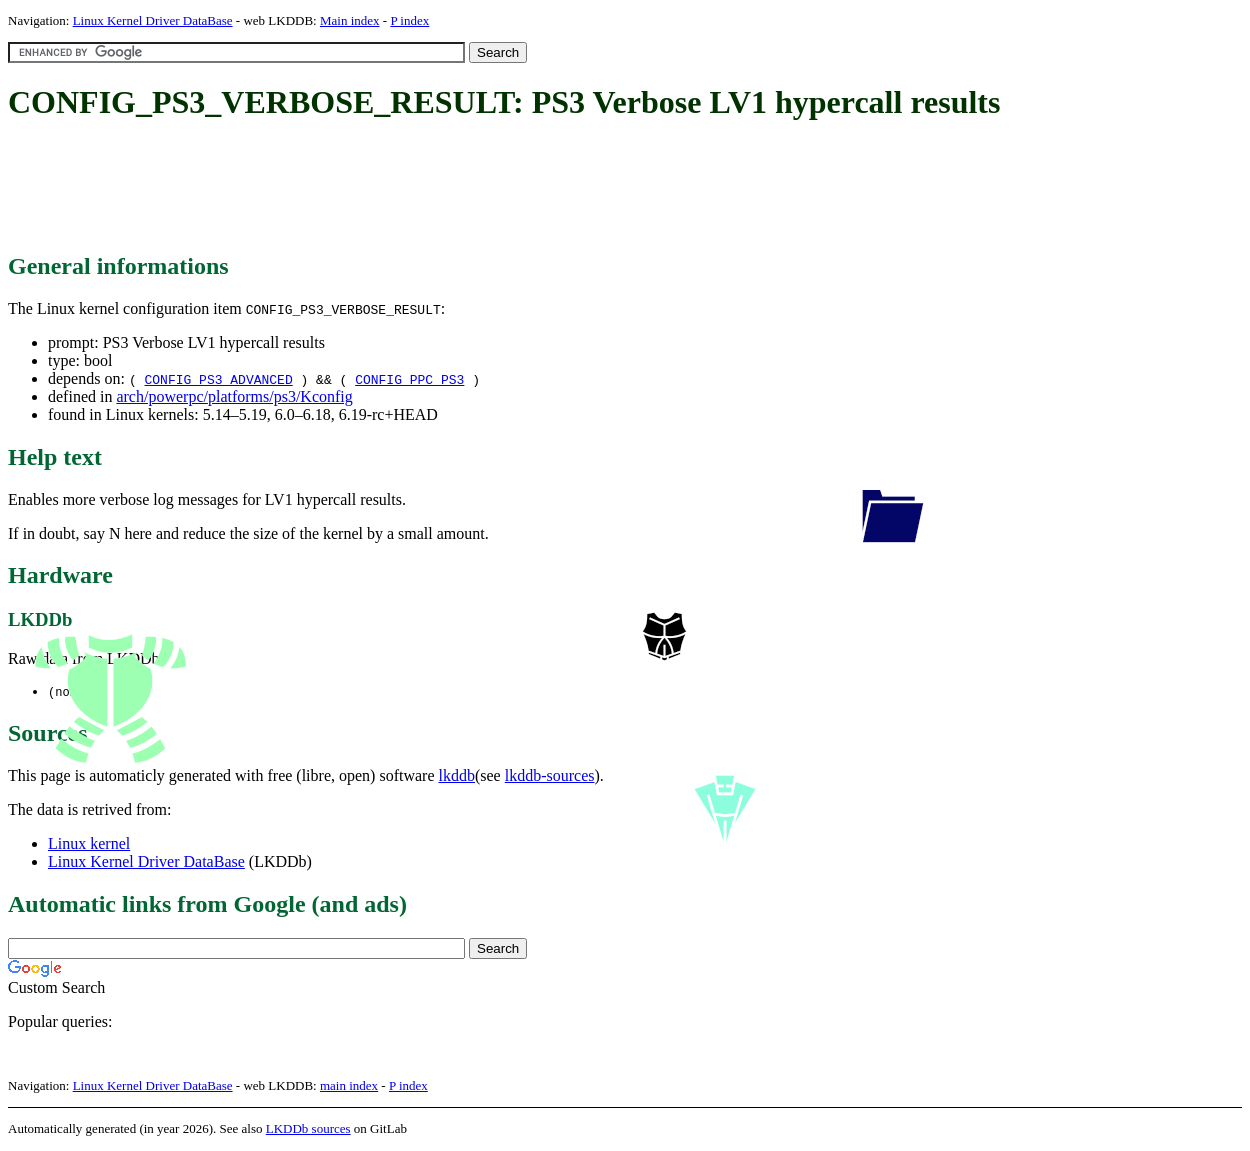 The height and width of the screenshot is (1151, 1250). I want to click on activate defensive shield or guard ability, so click(725, 809).